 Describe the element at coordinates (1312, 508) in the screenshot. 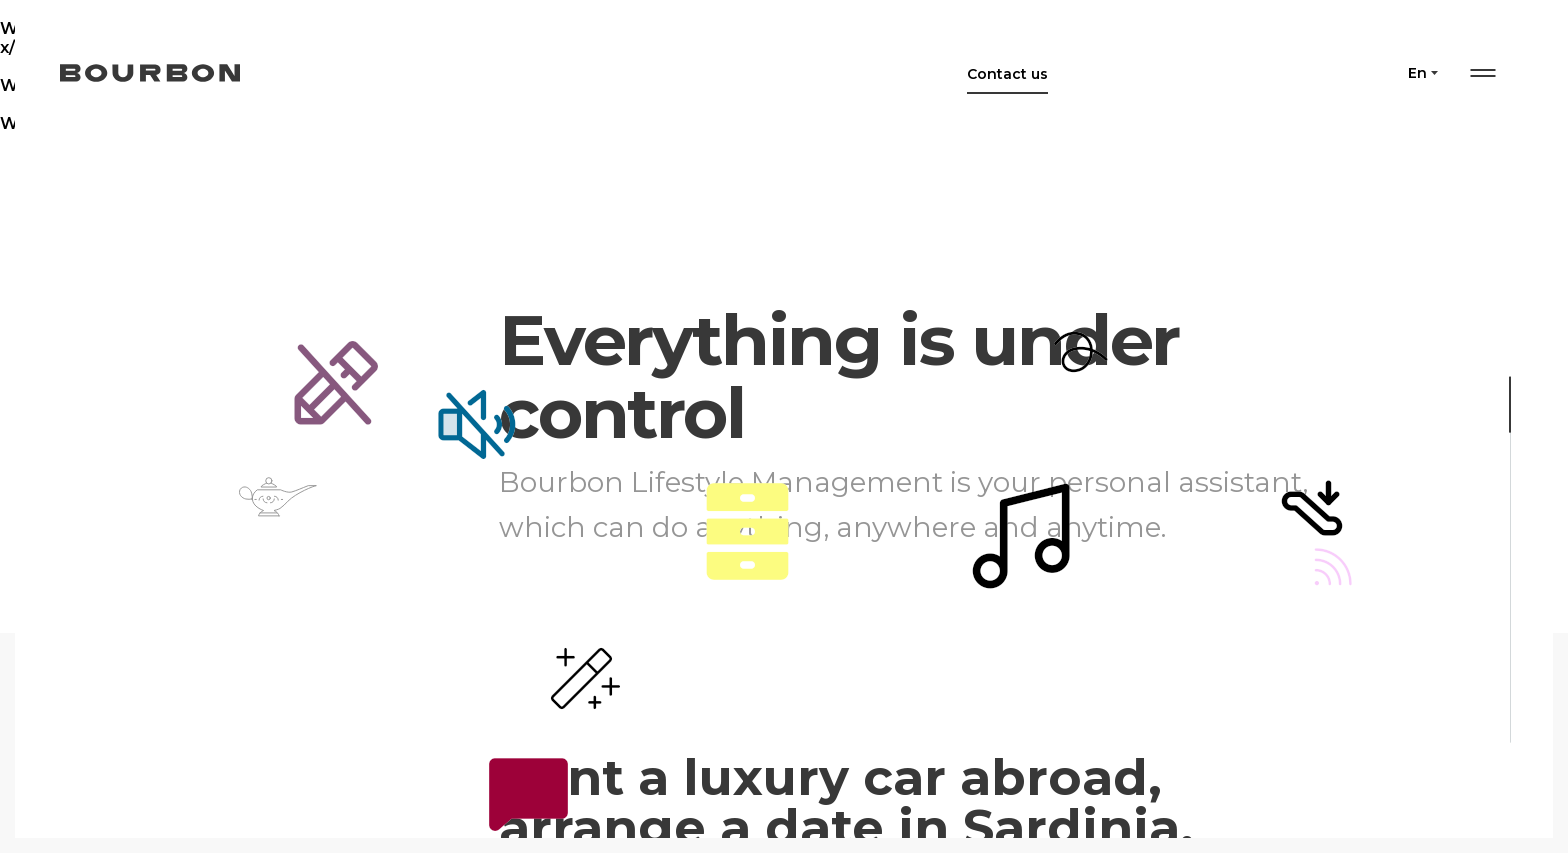

I see `indicates escalator going down` at that location.